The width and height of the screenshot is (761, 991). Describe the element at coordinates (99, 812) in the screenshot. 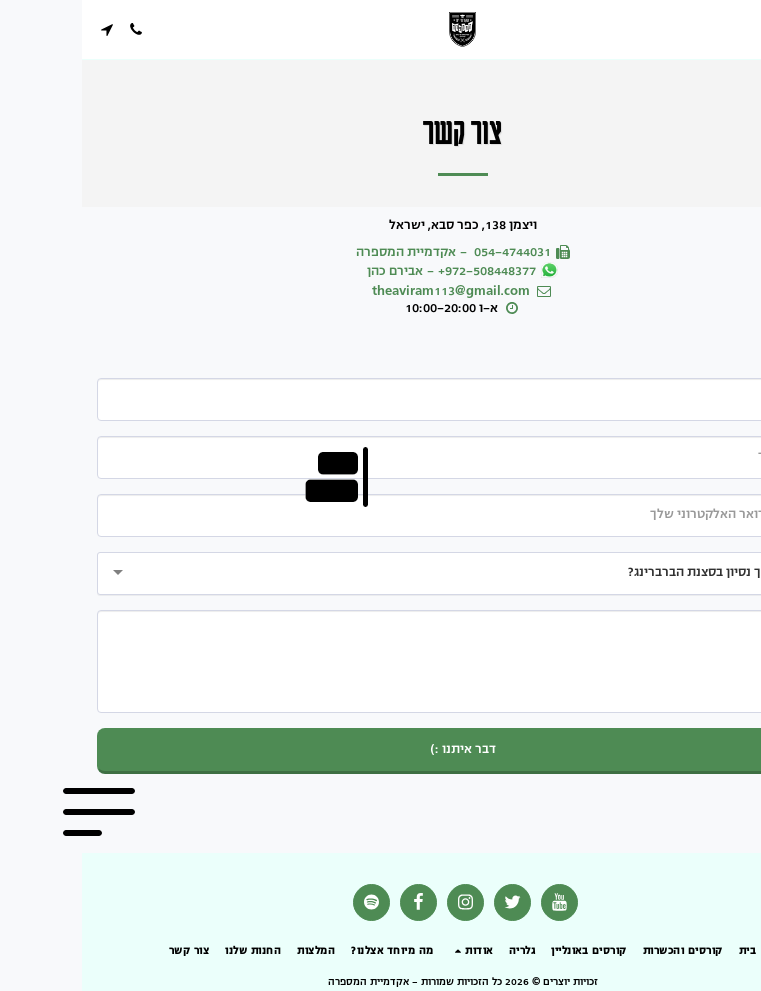

I see `open navigation menu` at that location.